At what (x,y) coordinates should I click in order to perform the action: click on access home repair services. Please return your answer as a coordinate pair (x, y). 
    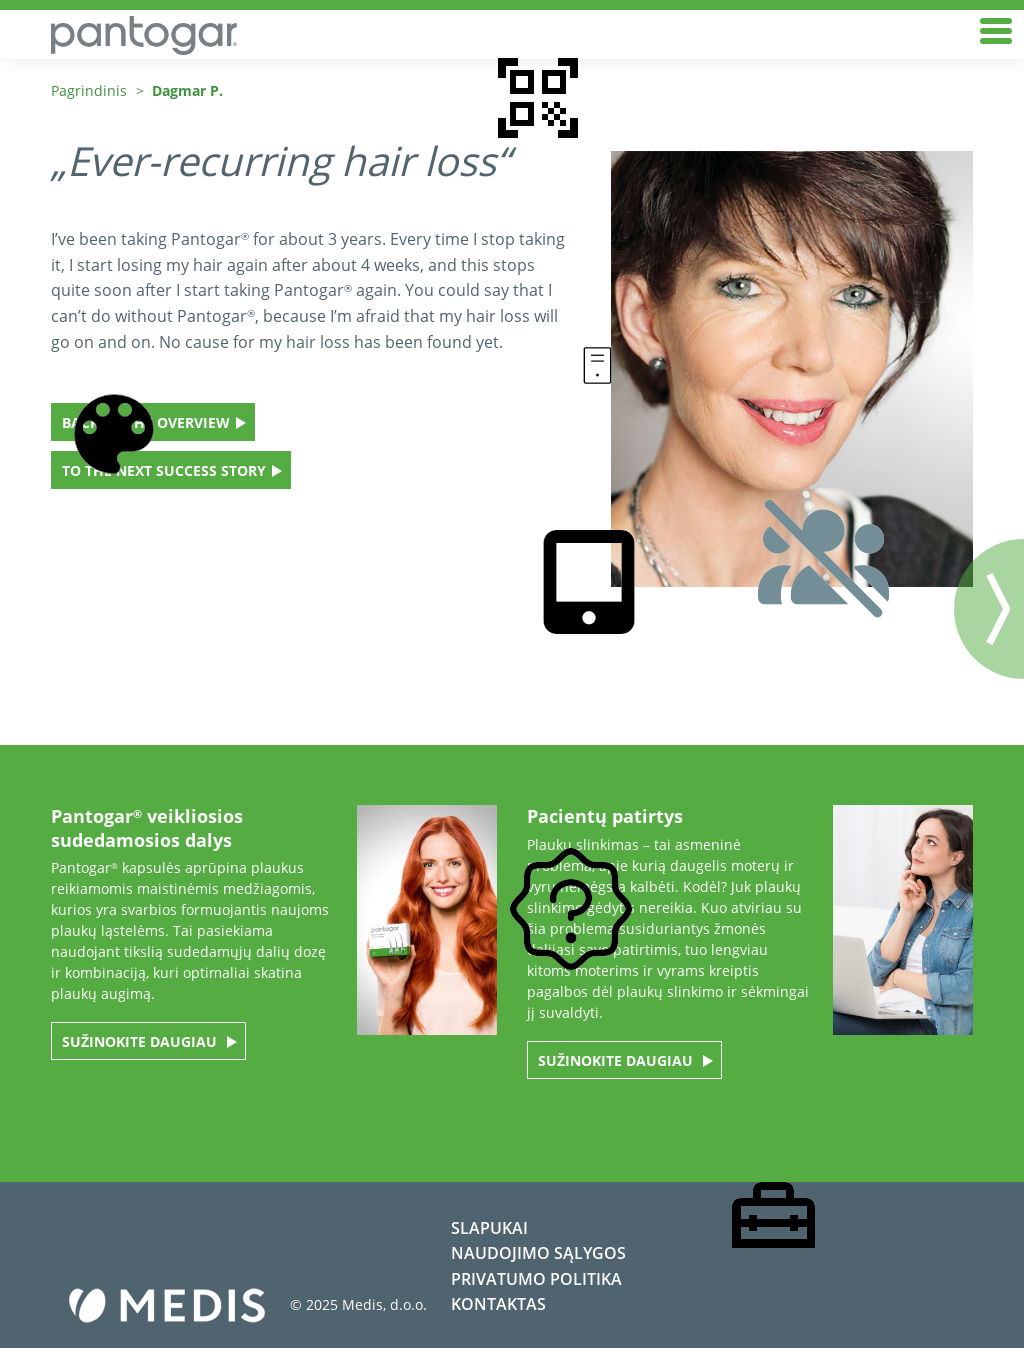
    Looking at the image, I should click on (773, 1214).